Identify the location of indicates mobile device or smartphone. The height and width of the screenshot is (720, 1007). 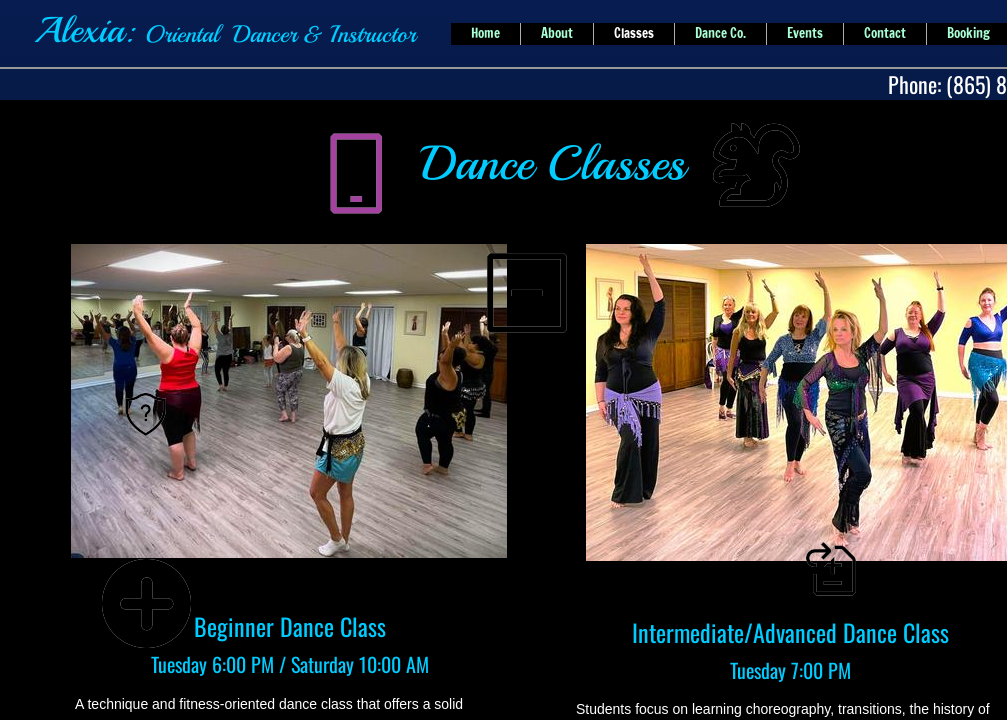
(353, 173).